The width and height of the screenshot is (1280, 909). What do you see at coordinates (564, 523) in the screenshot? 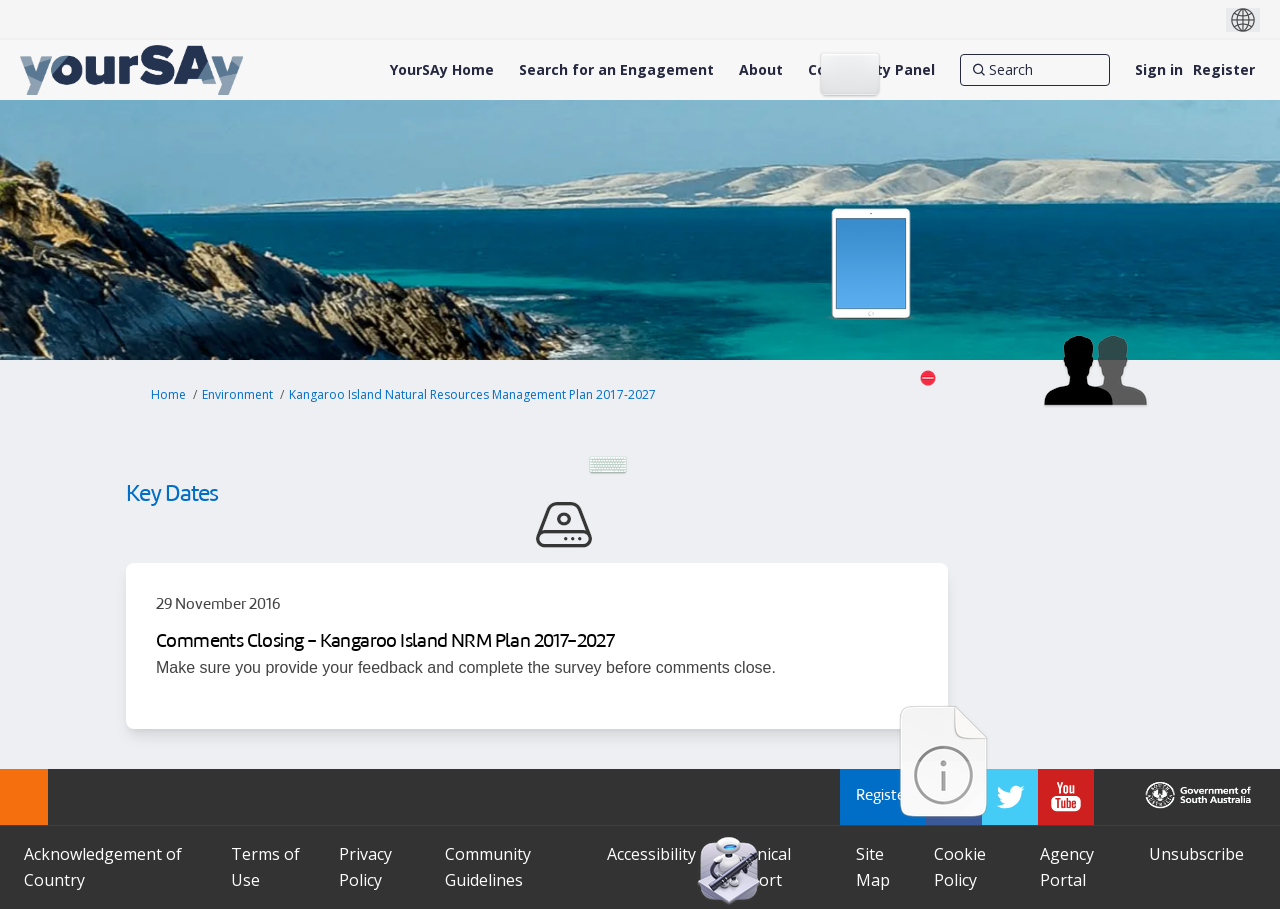
I see `indicates a firewire-connected hard drive` at bounding box center [564, 523].